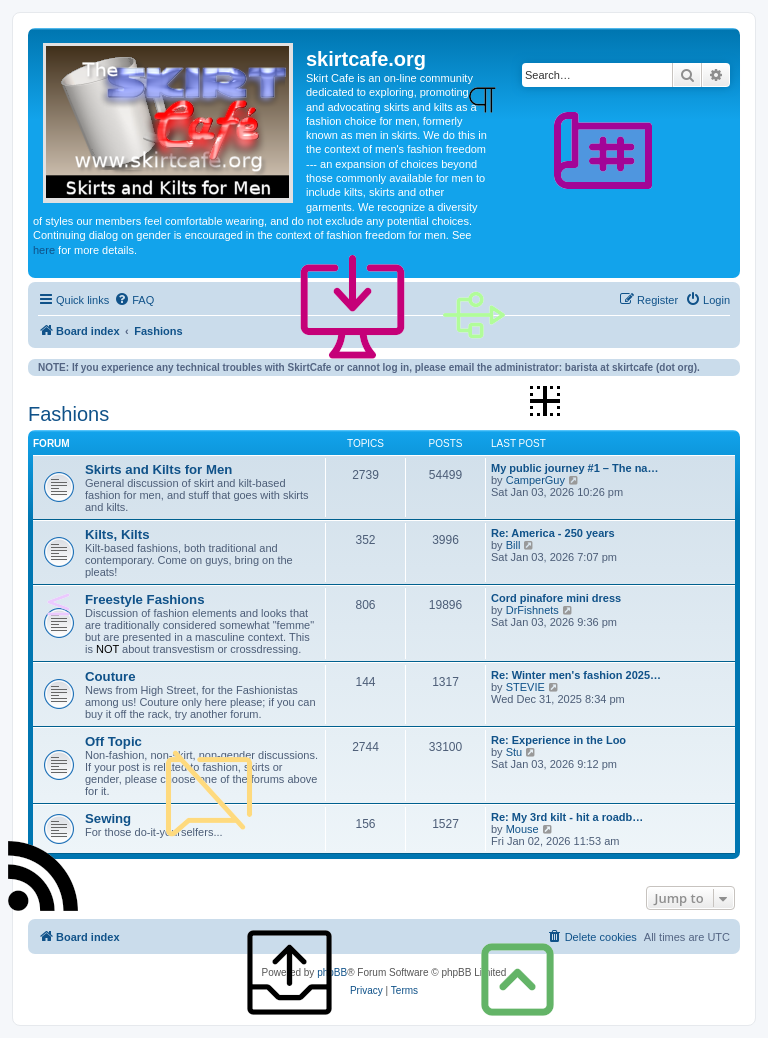 Image resolution: width=768 pixels, height=1038 pixels. What do you see at coordinates (545, 401) in the screenshot?
I see `apply inner borders to selected cells` at bounding box center [545, 401].